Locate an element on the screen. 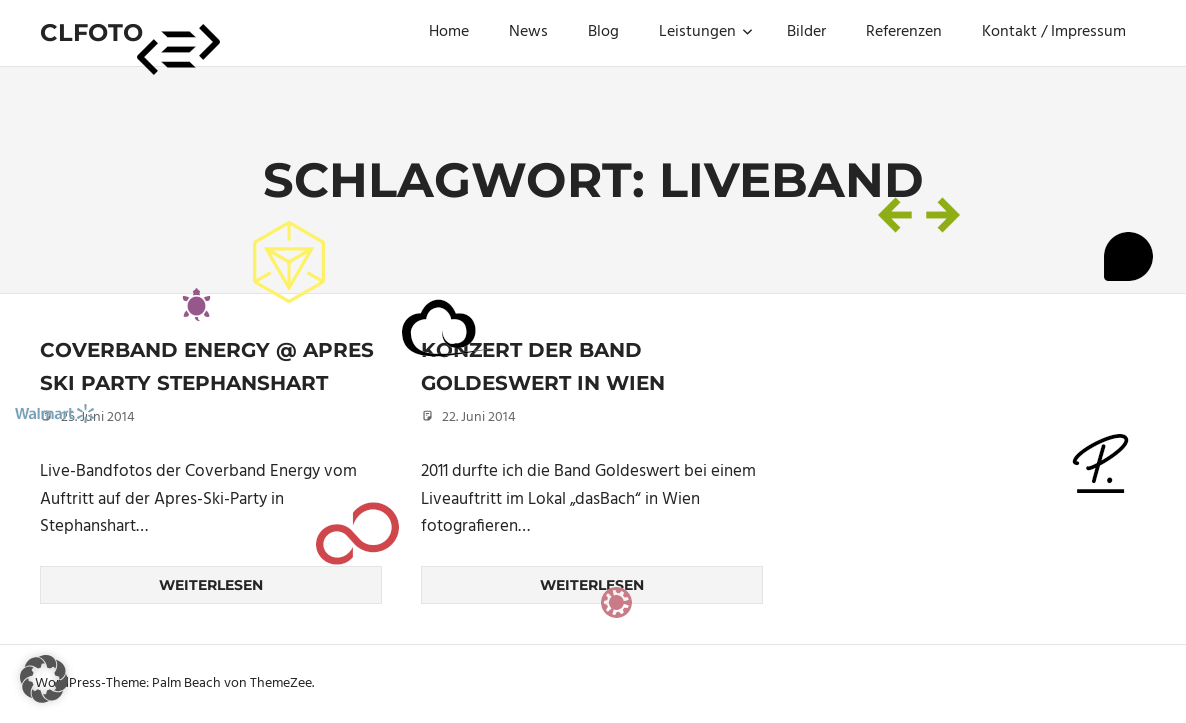 This screenshot has width=1186, height=723. expand content horizontally is located at coordinates (919, 215).